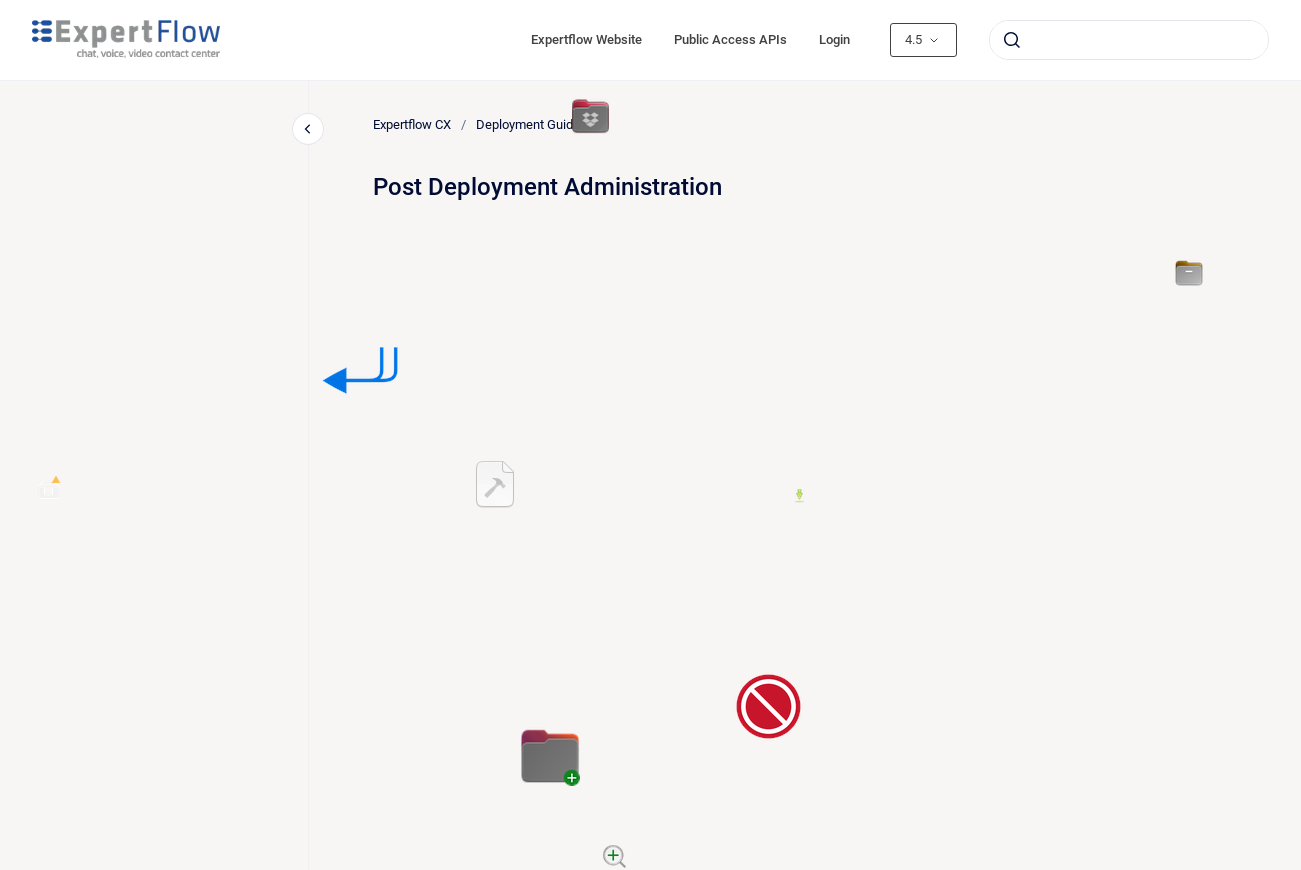 The height and width of the screenshot is (870, 1301). What do you see at coordinates (614, 856) in the screenshot?
I see `zoom in on the current view` at bounding box center [614, 856].